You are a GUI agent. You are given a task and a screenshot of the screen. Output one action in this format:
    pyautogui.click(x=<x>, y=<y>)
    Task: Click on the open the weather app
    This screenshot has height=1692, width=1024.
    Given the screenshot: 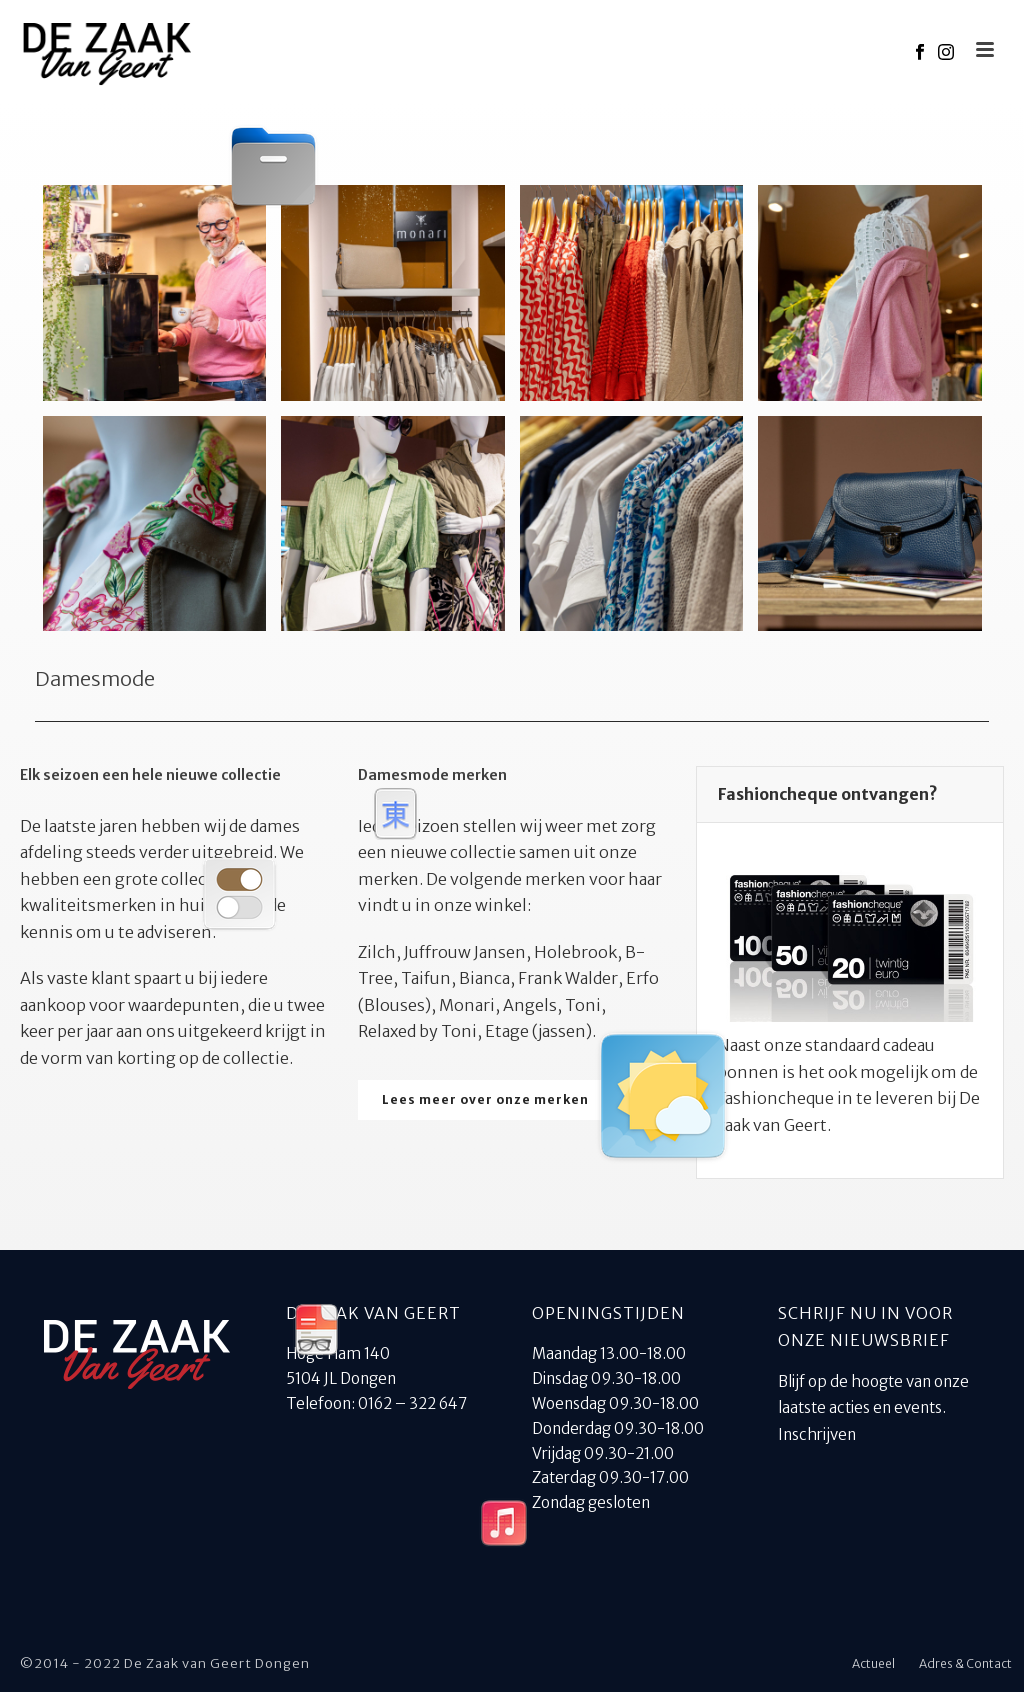 What is the action you would take?
    pyautogui.click(x=663, y=1096)
    